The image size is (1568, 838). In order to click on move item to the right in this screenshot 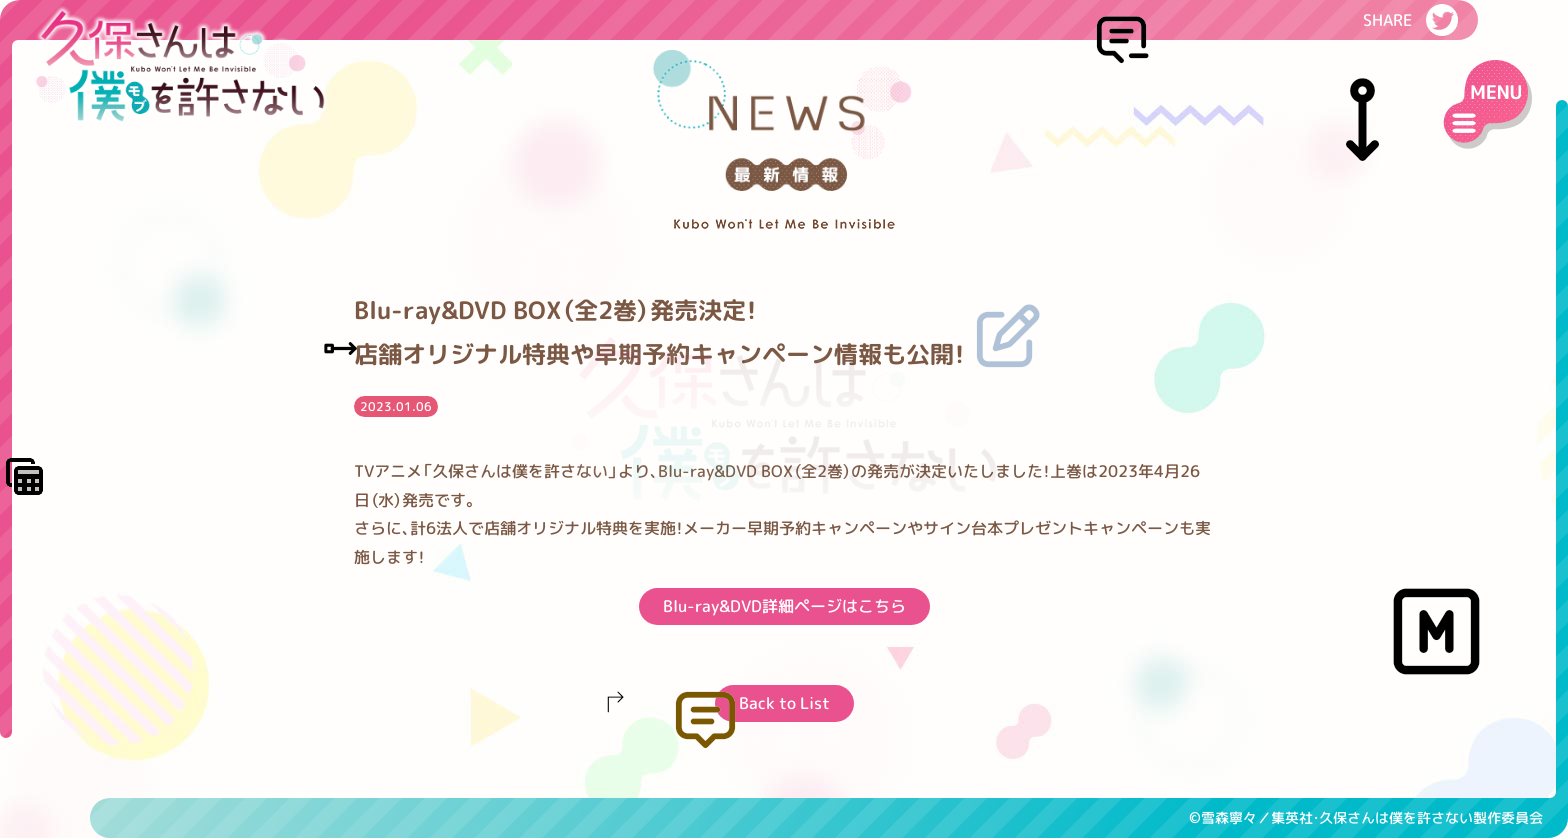, I will do `click(340, 348)`.